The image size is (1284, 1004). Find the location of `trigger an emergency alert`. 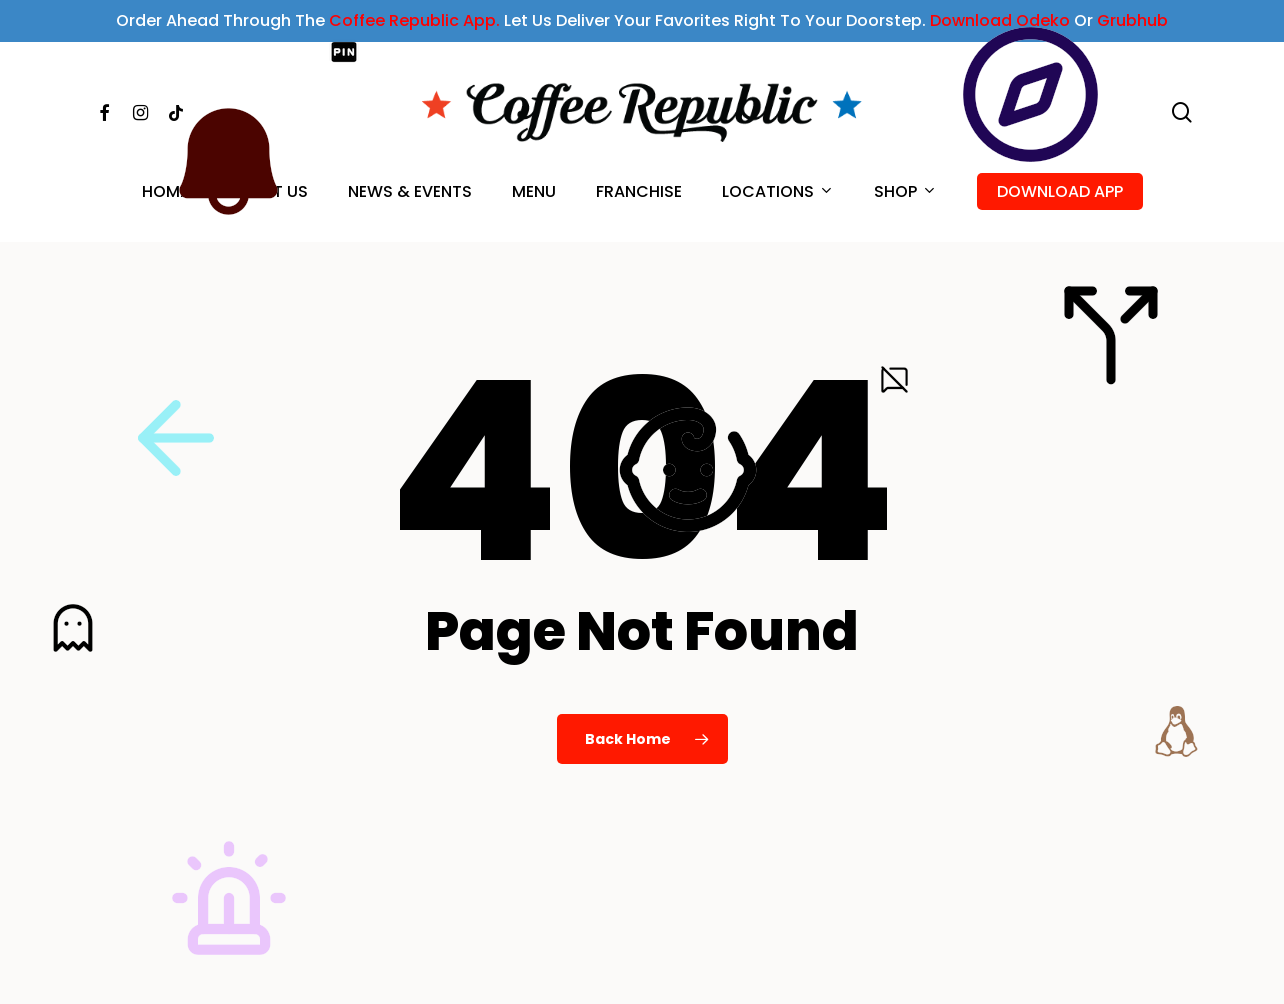

trigger an emergency alert is located at coordinates (229, 898).